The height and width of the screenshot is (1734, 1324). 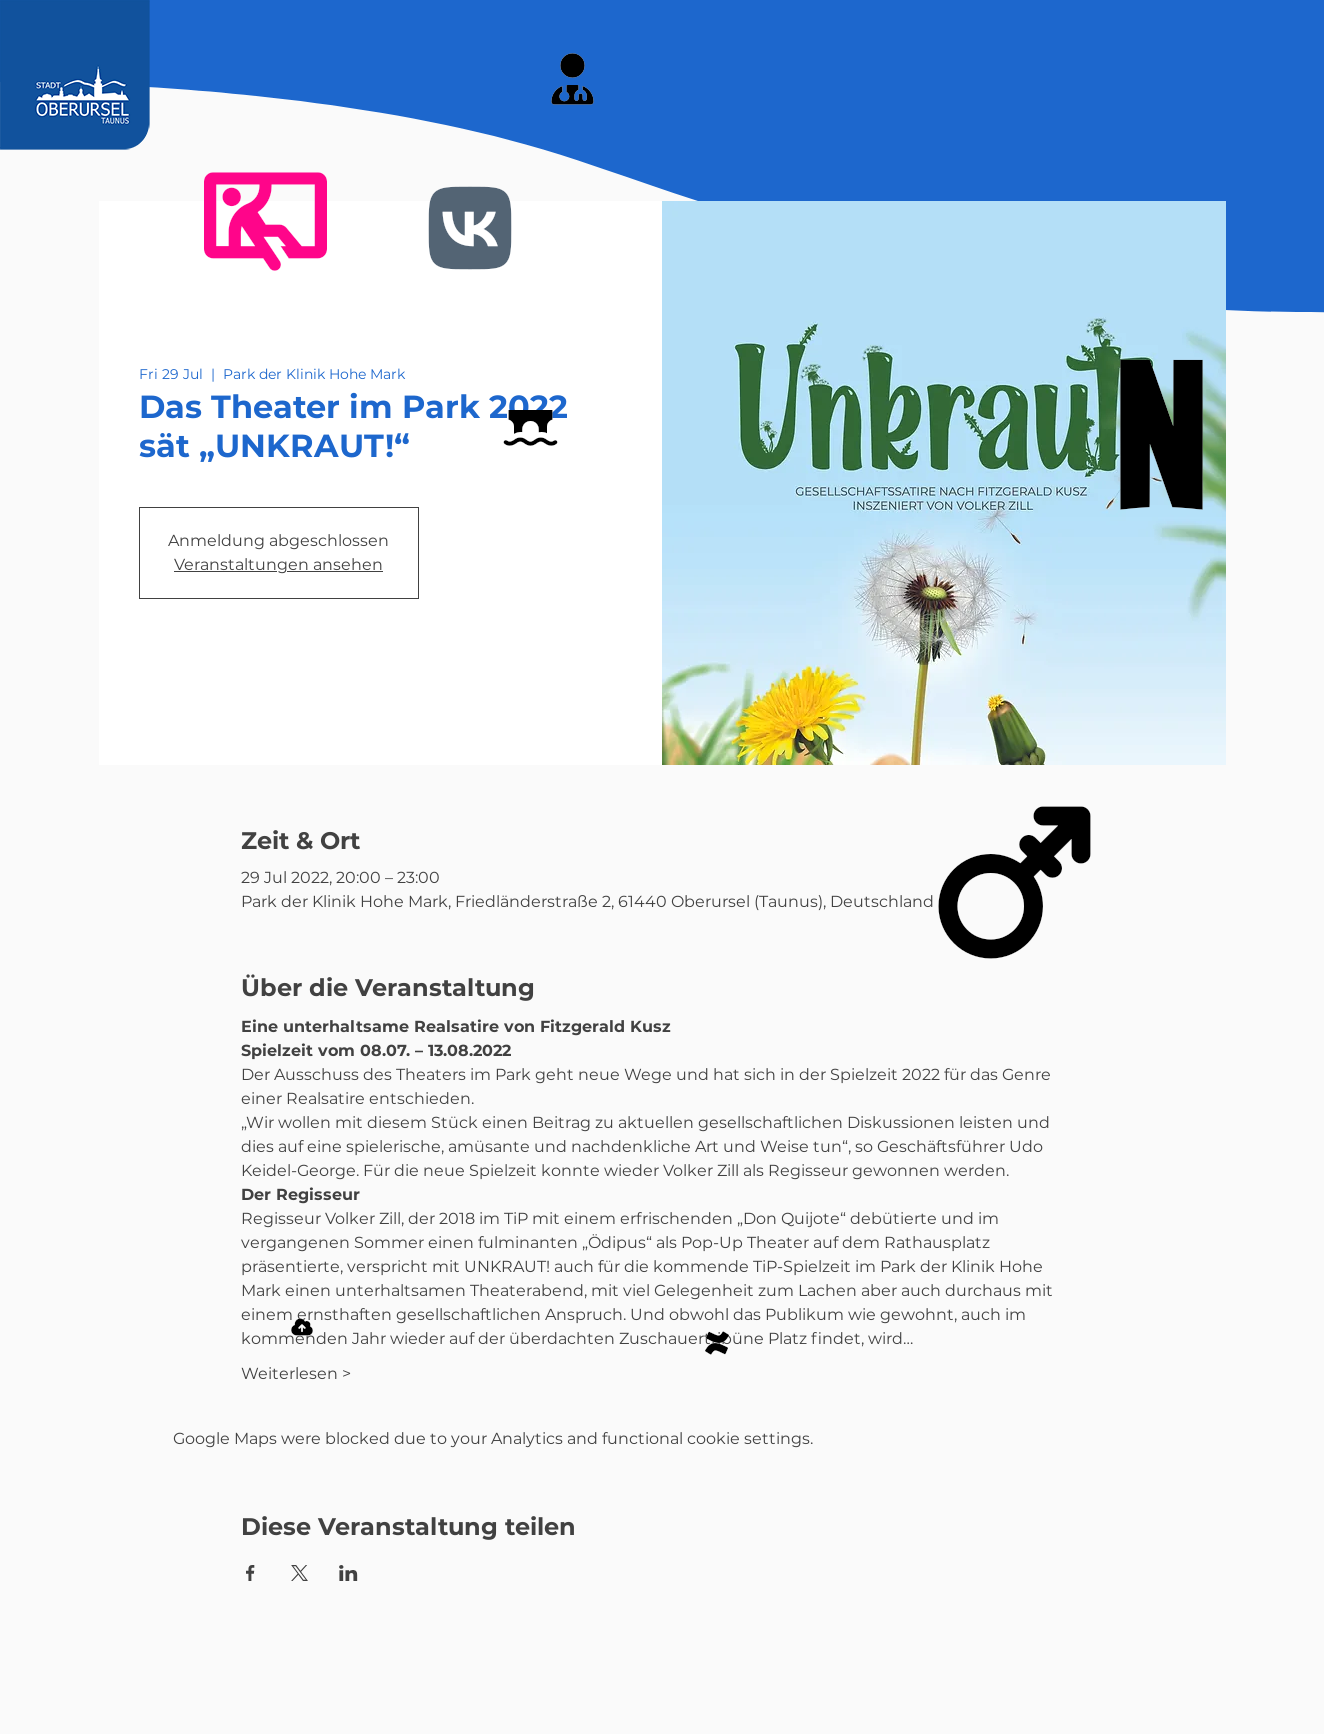 I want to click on open the Netflix app, so click(x=1161, y=435).